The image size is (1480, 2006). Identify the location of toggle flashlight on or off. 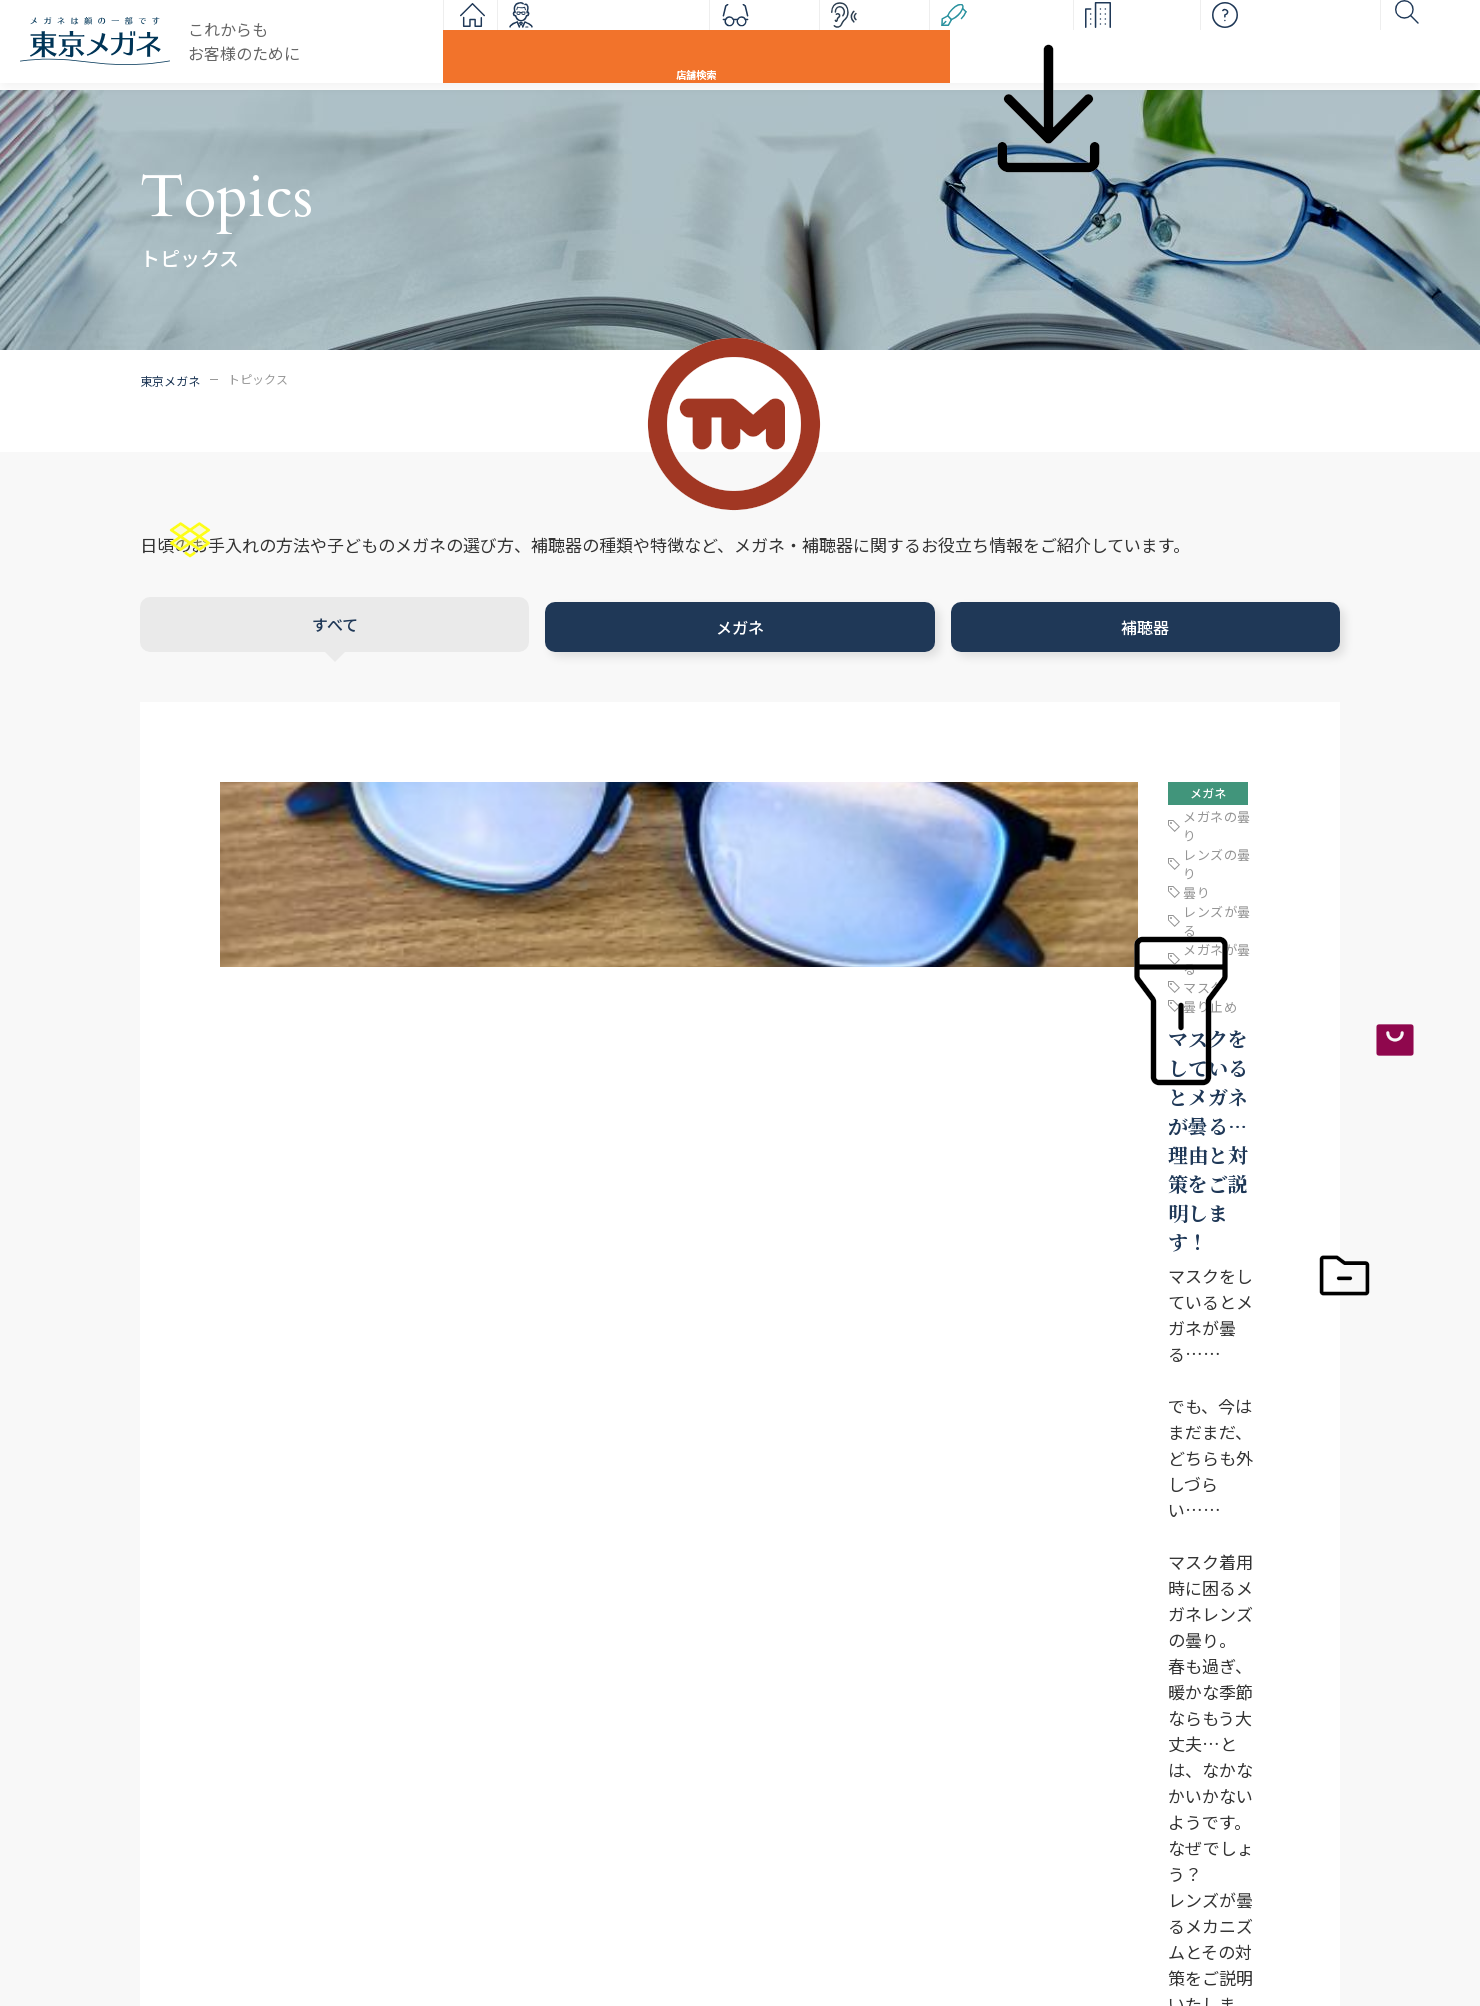
(1181, 1011).